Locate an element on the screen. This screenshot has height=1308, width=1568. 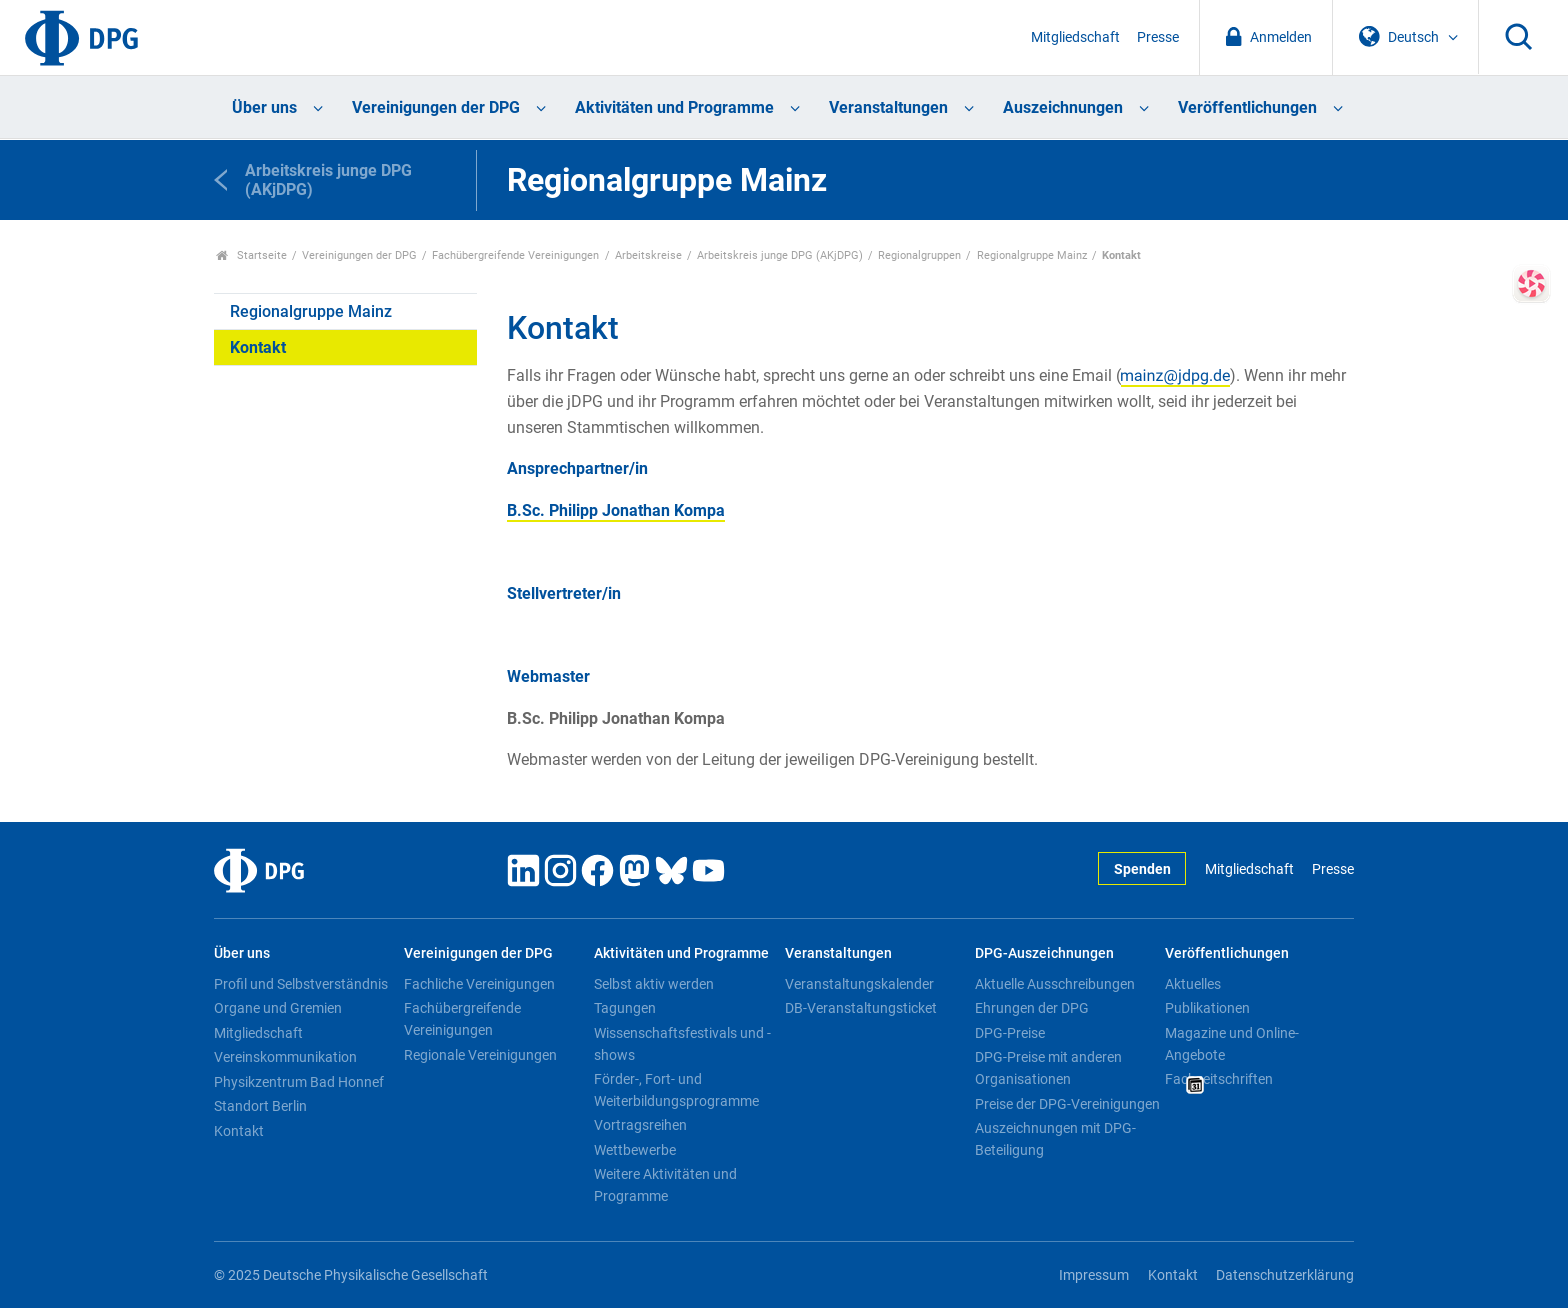
open notion calendar app is located at coordinates (1195, 1085).